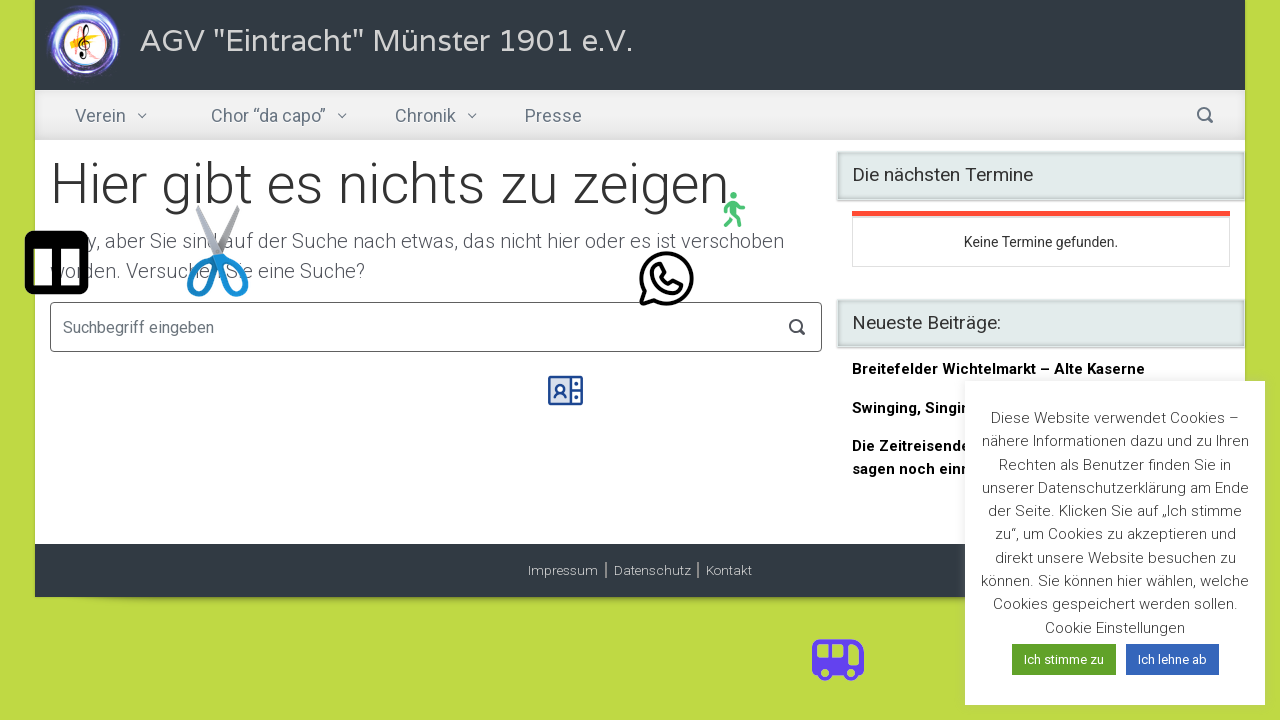  What do you see at coordinates (565, 390) in the screenshot?
I see `start or join a video conference` at bounding box center [565, 390].